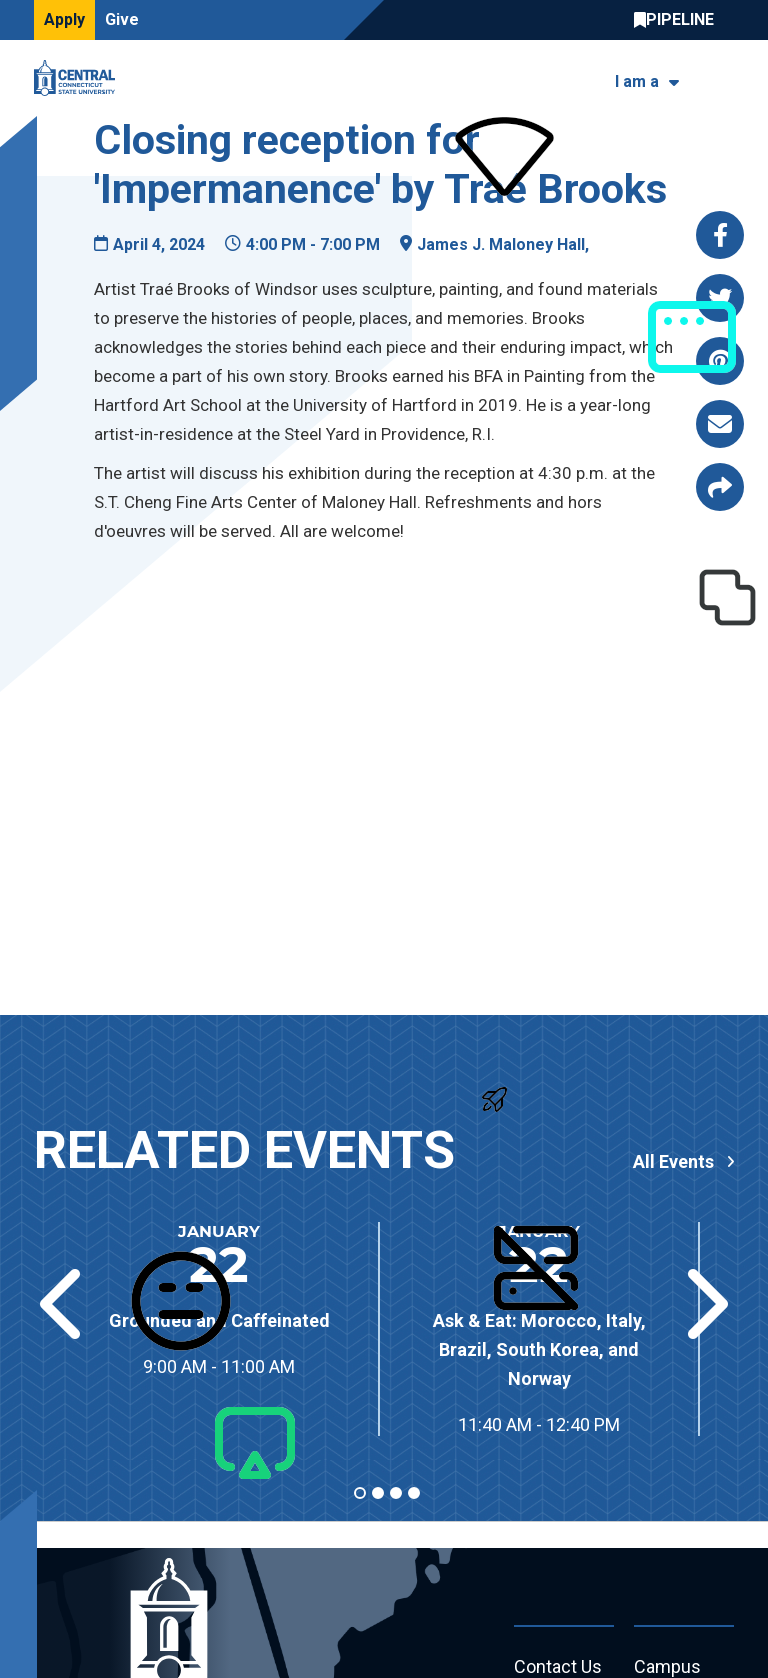 This screenshot has width=768, height=1678. Describe the element at coordinates (255, 1443) in the screenshot. I see `start a shareplay session` at that location.